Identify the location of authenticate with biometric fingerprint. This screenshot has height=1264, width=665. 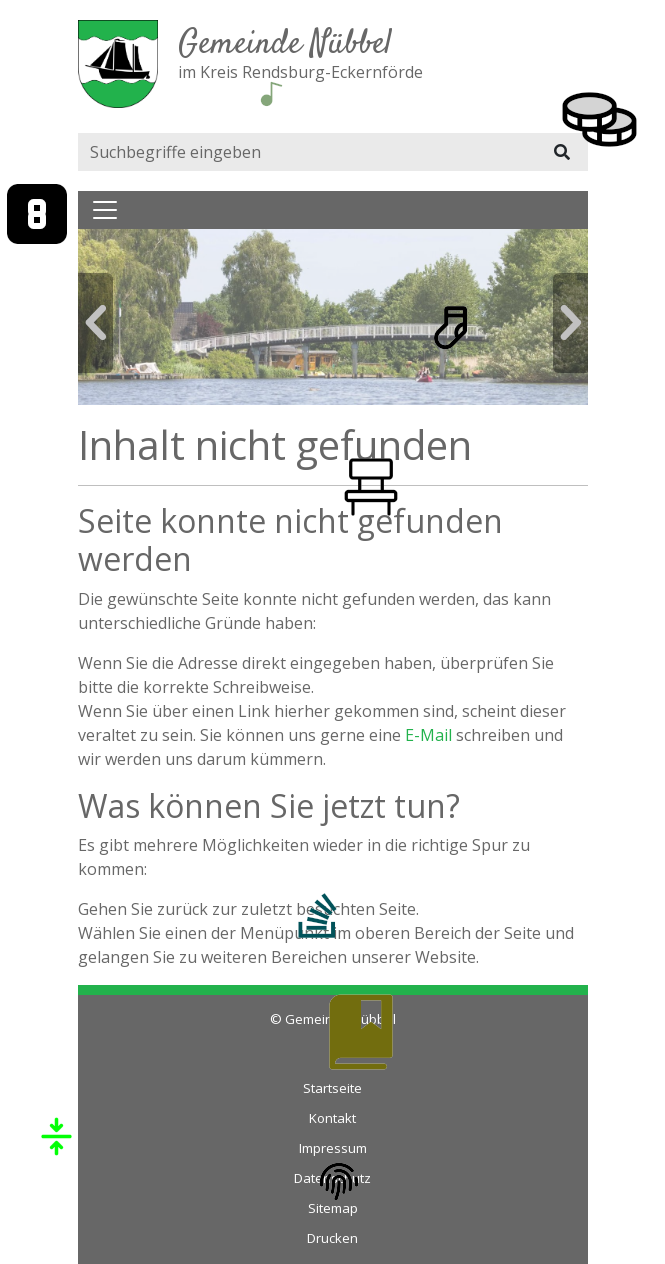
(339, 1182).